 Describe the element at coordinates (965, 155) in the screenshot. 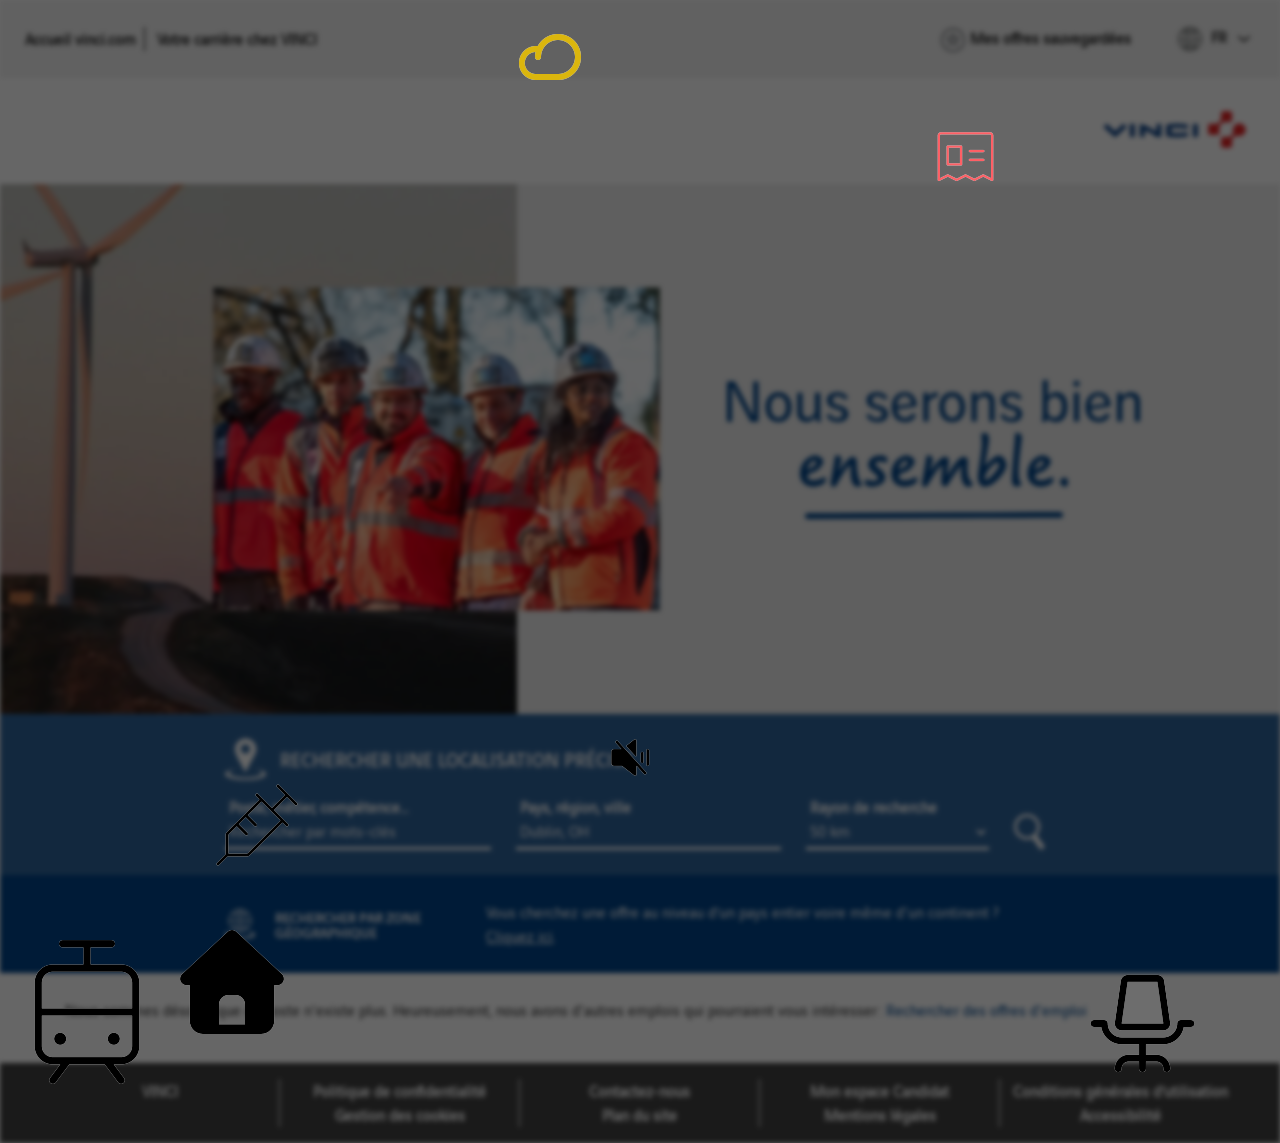

I see `view news articles or press clippings` at that location.